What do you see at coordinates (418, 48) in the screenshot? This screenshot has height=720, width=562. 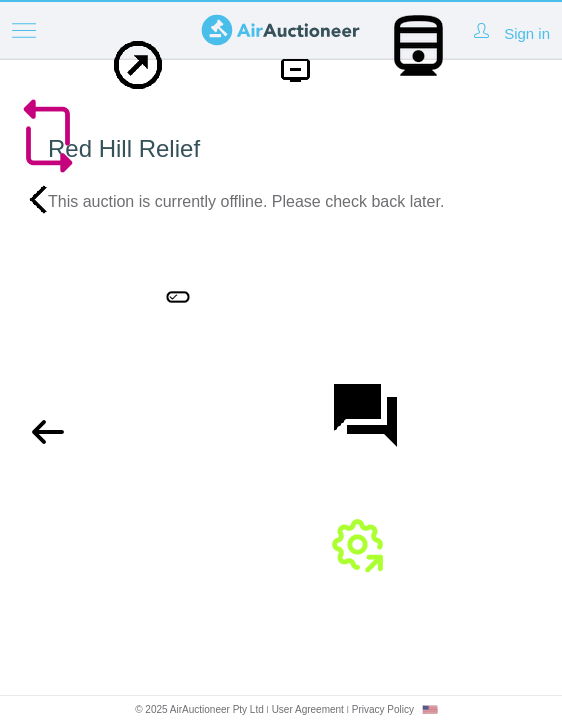 I see `get railway or train directions` at bounding box center [418, 48].